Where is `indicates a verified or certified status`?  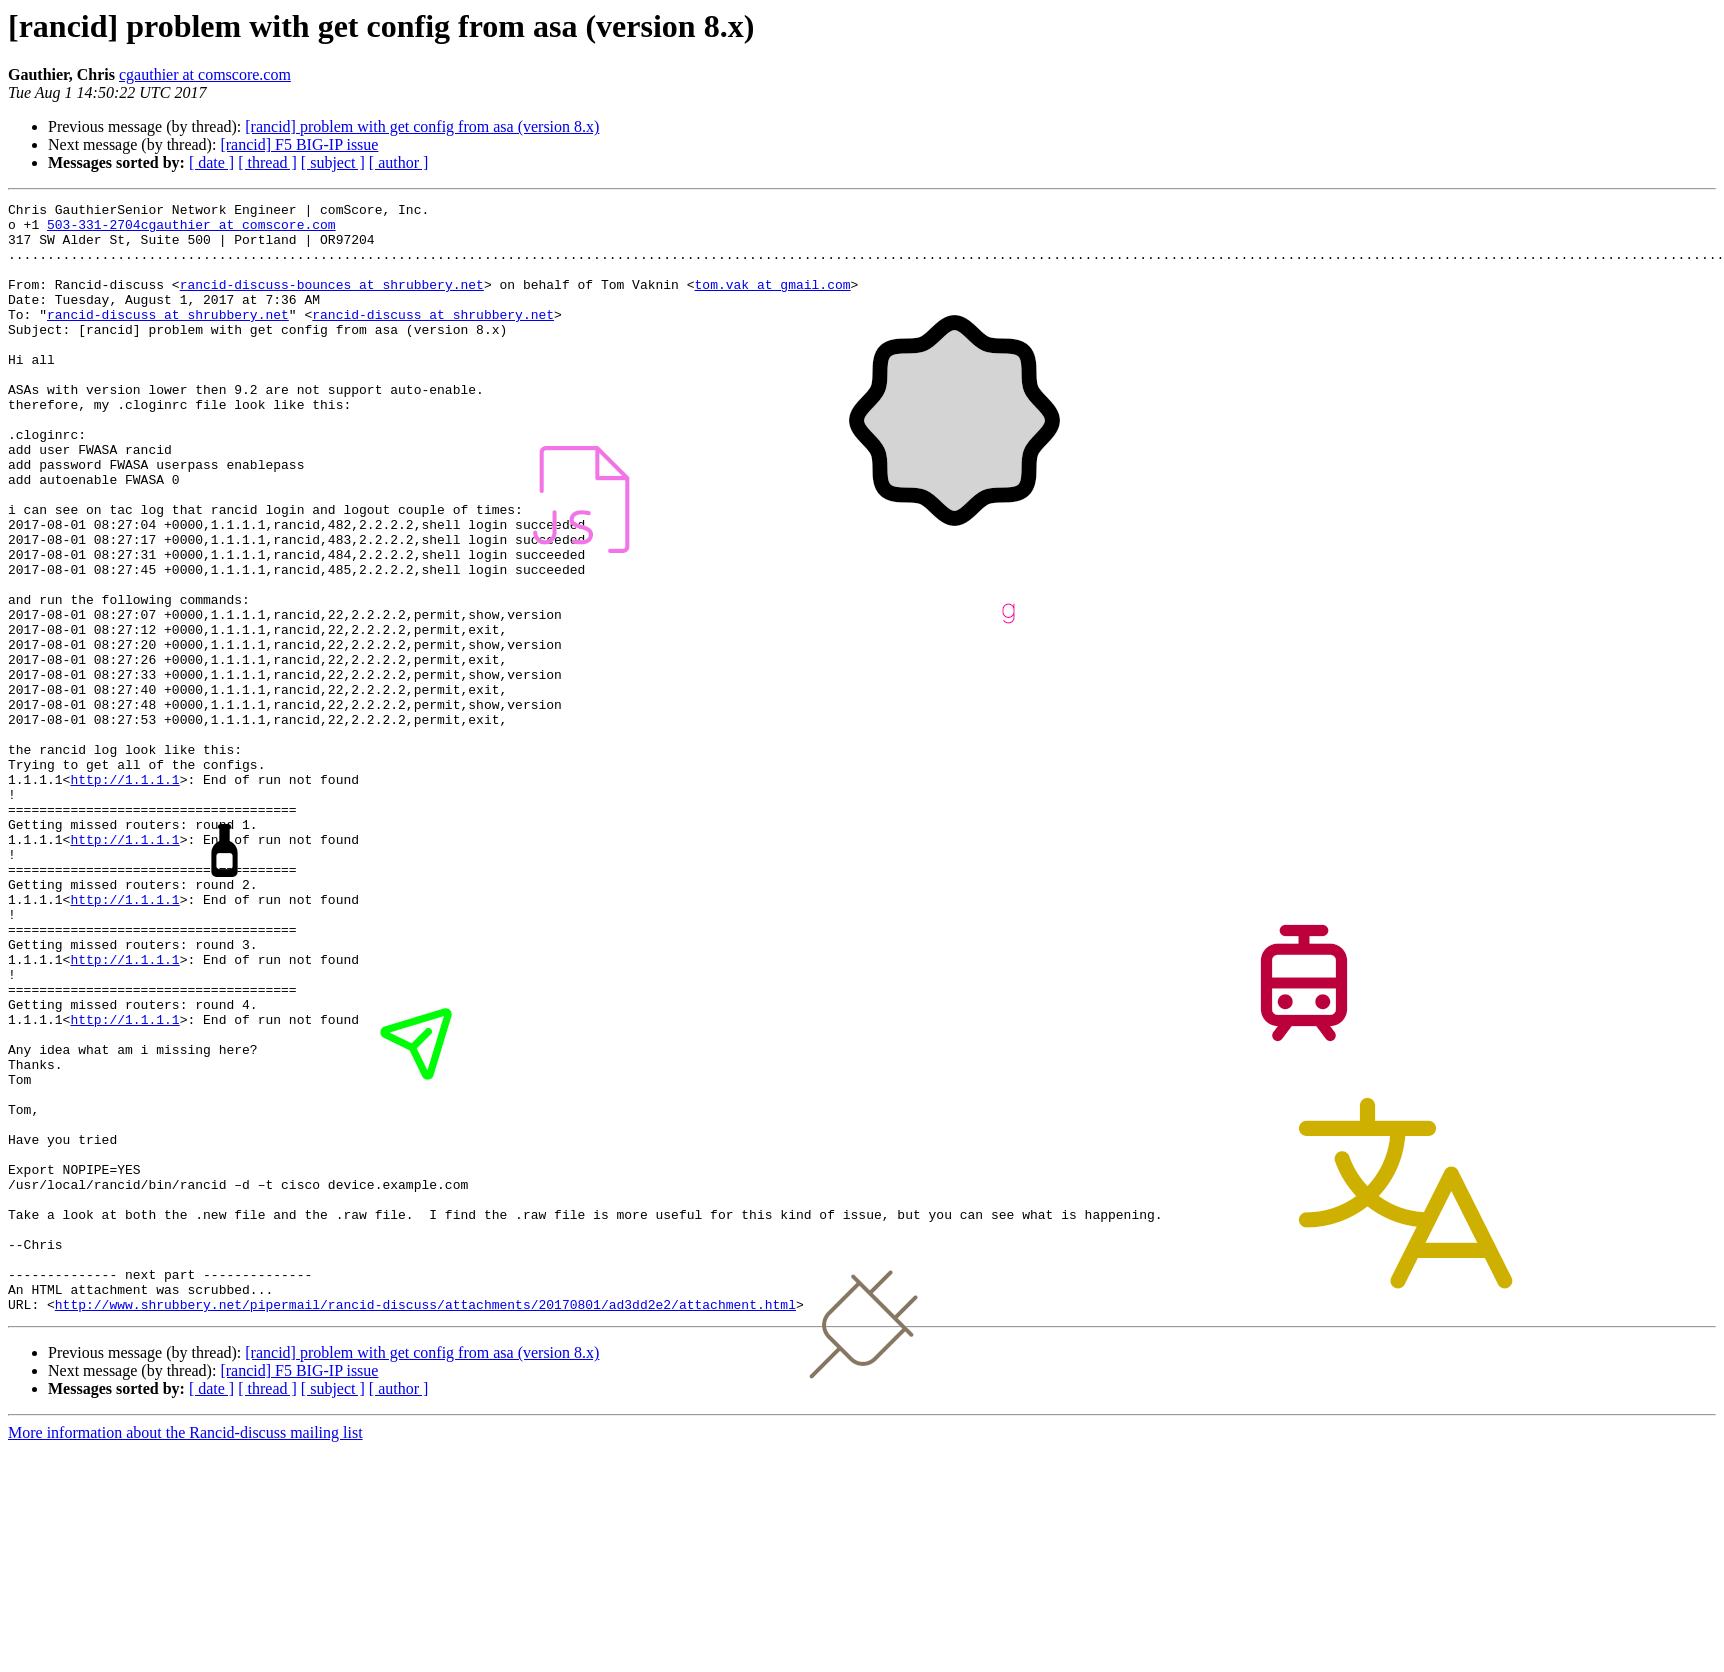 indicates a verified or certified status is located at coordinates (954, 420).